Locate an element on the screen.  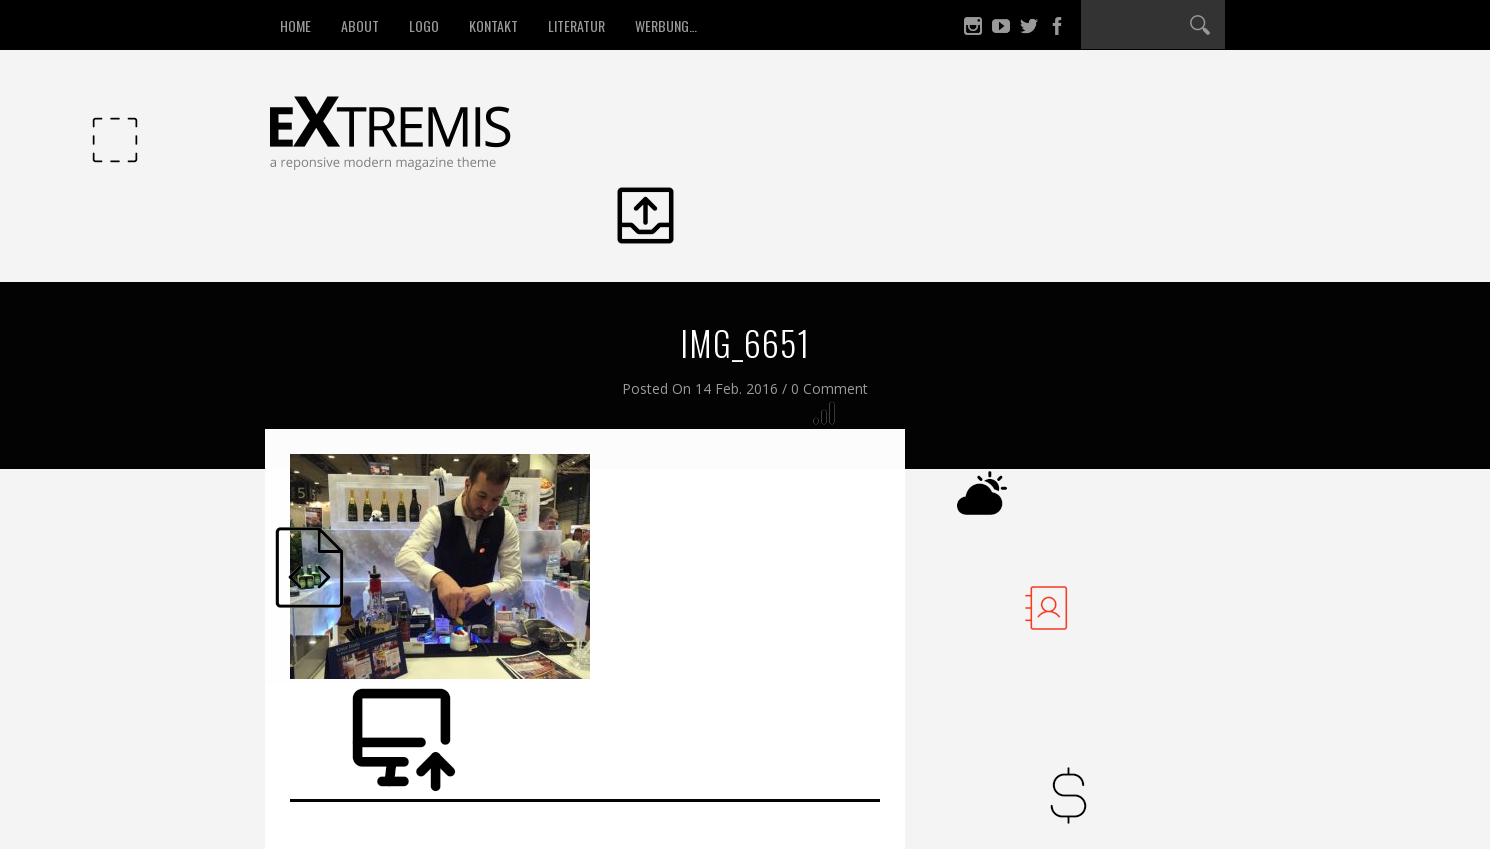
view source code file is located at coordinates (309, 567).